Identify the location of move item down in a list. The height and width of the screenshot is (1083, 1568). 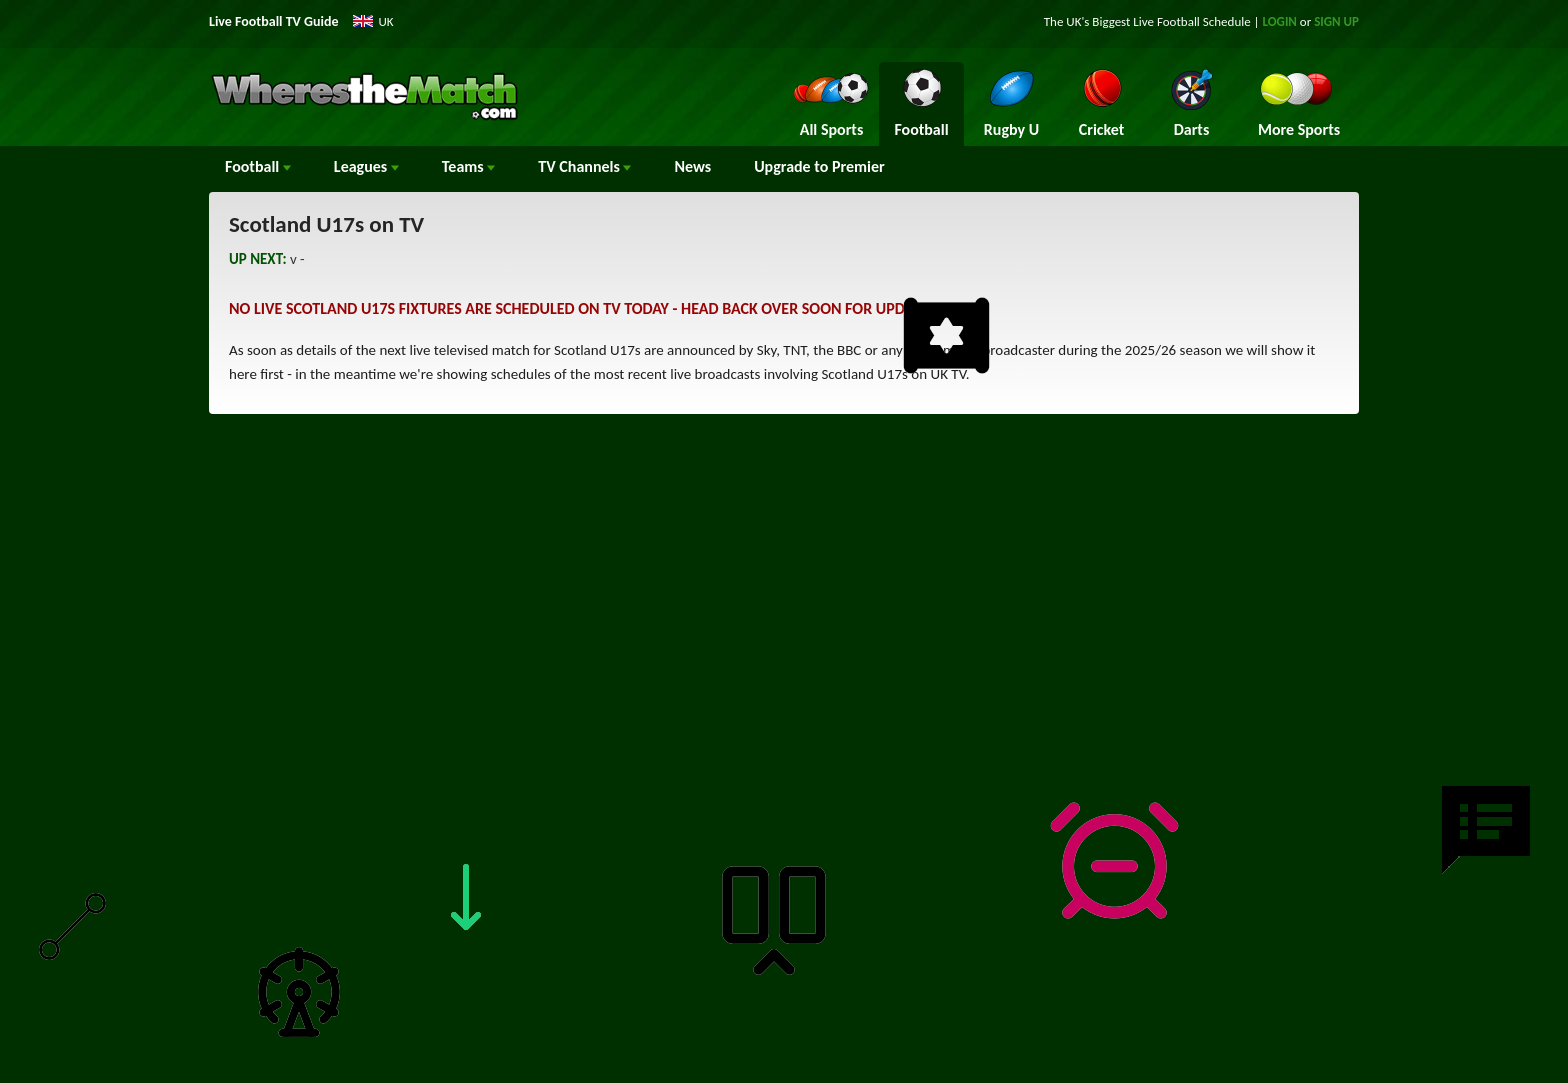
(466, 897).